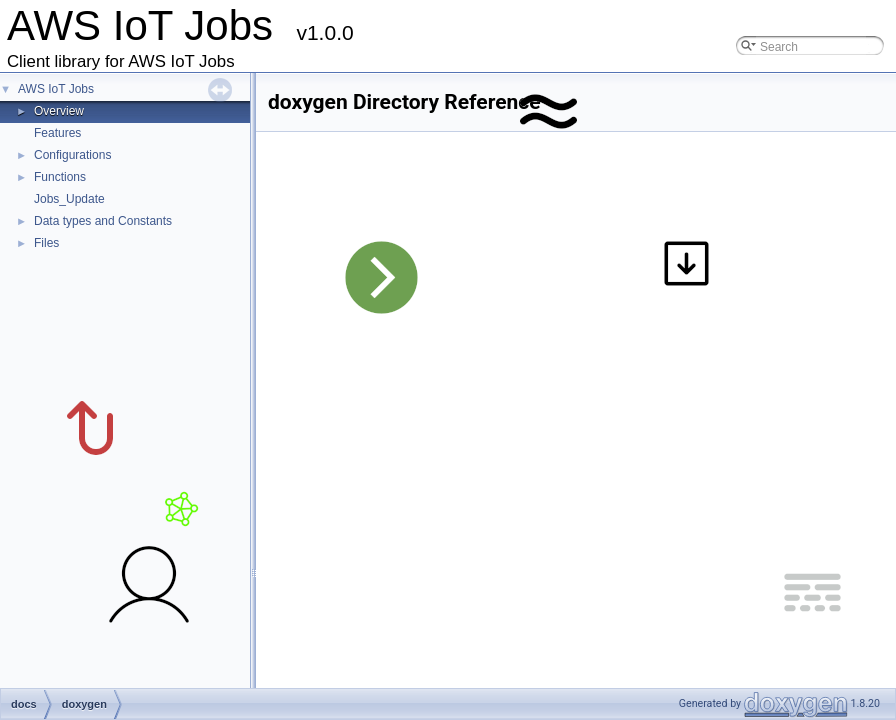 The width and height of the screenshot is (896, 720). What do you see at coordinates (548, 111) in the screenshot?
I see `indicates approximate or estimated value` at bounding box center [548, 111].